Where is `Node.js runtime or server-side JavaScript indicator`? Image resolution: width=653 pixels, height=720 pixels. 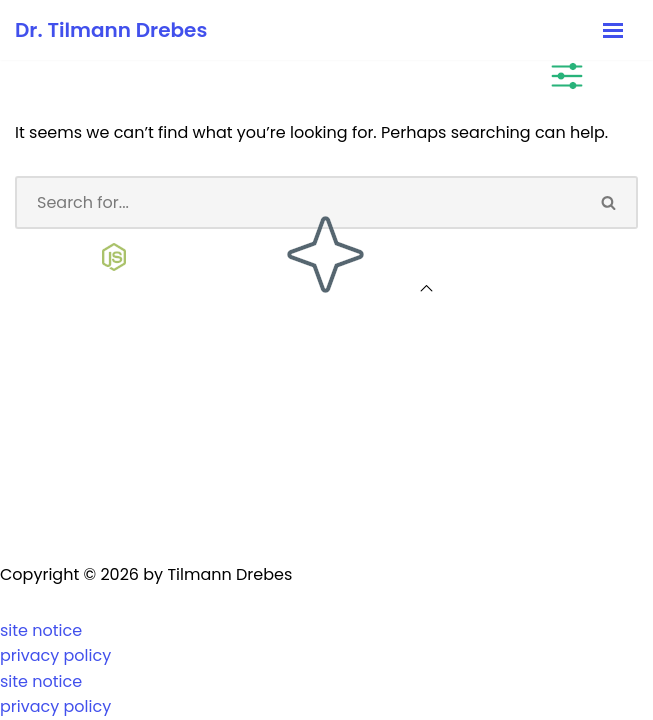
Node.js runtime or server-side JavaScript indicator is located at coordinates (114, 257).